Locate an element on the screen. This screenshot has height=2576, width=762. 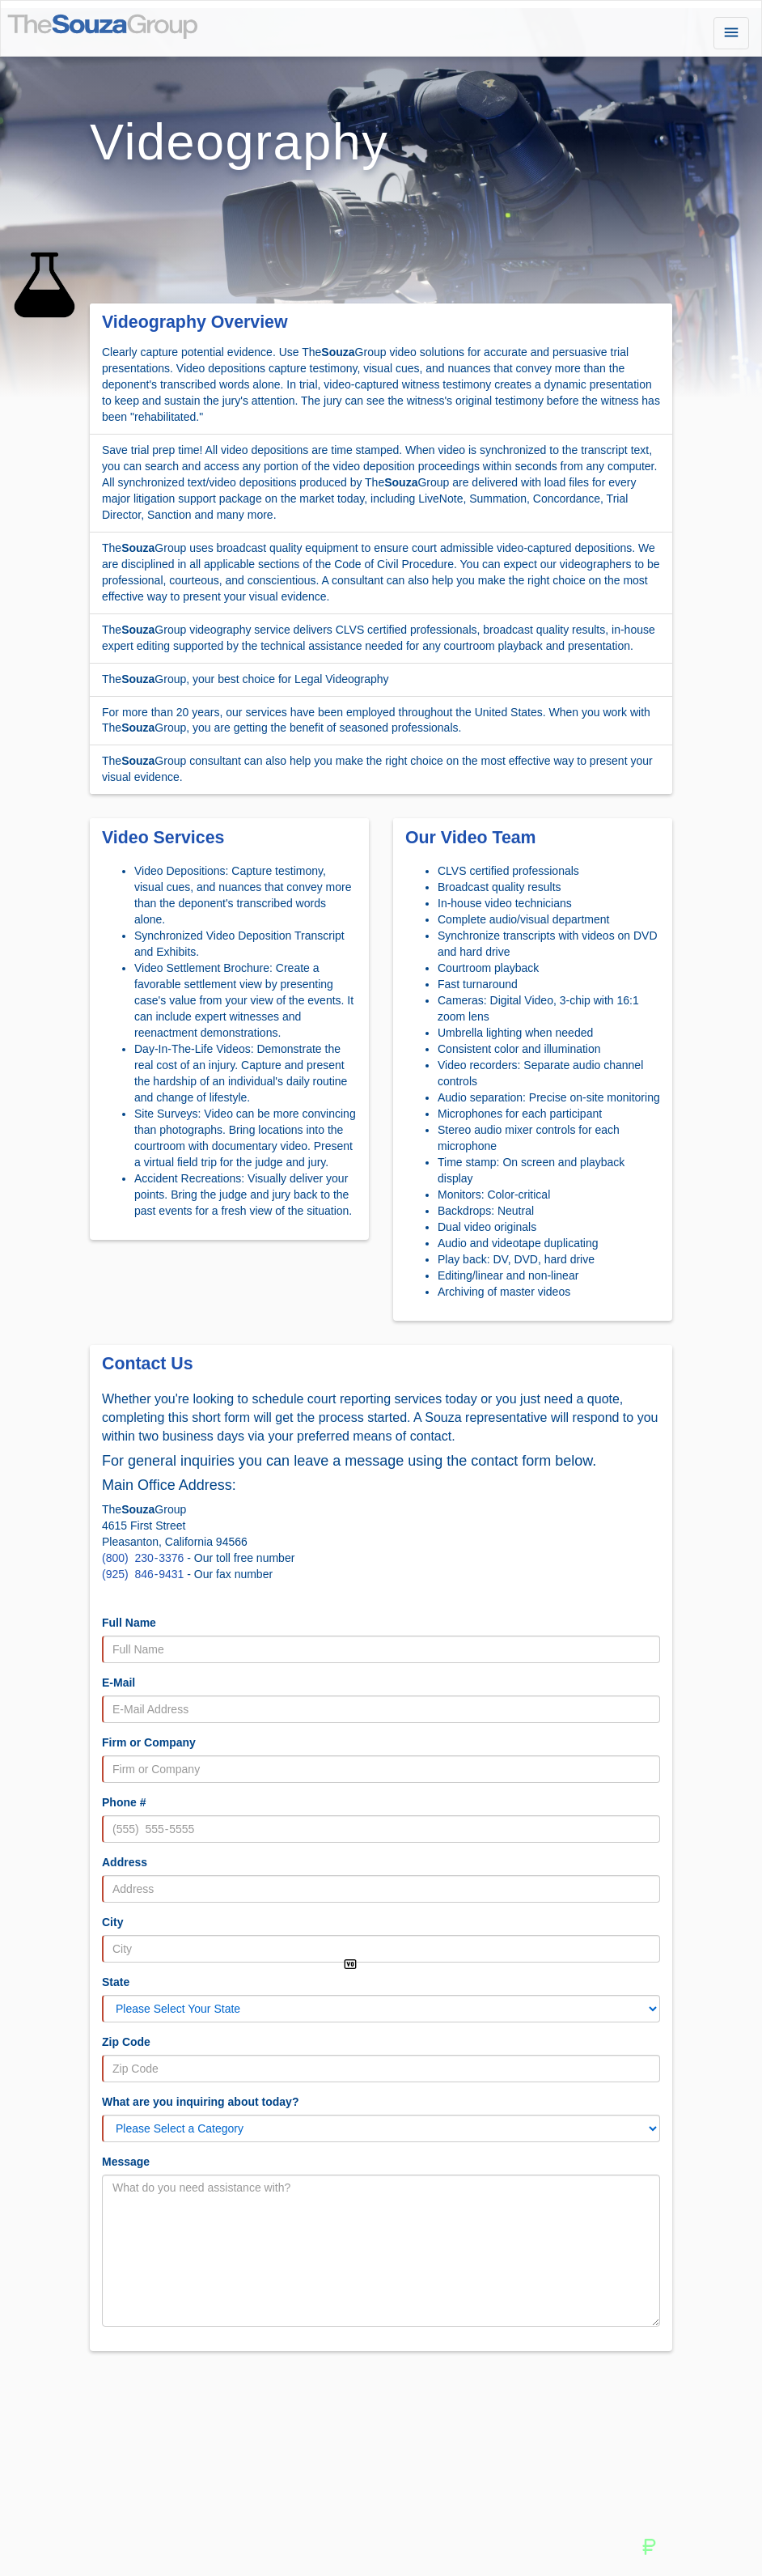
indicates Russian ruble currency is located at coordinates (650, 2547).